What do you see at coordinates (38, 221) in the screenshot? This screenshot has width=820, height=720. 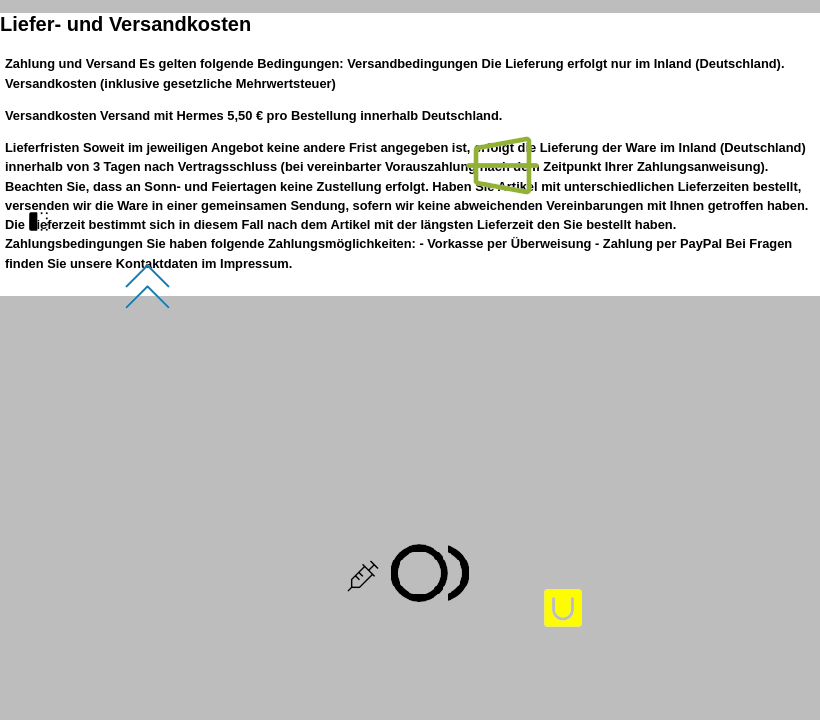 I see `align content to the left` at bounding box center [38, 221].